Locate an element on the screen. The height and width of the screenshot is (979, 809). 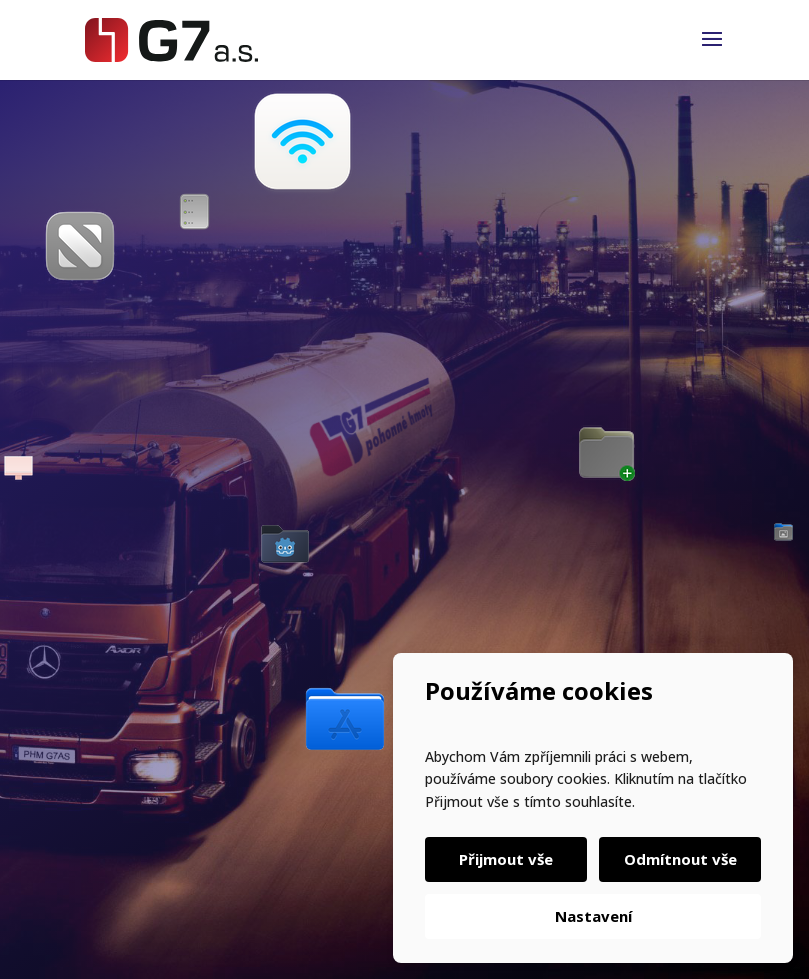
open templates folder is located at coordinates (345, 719).